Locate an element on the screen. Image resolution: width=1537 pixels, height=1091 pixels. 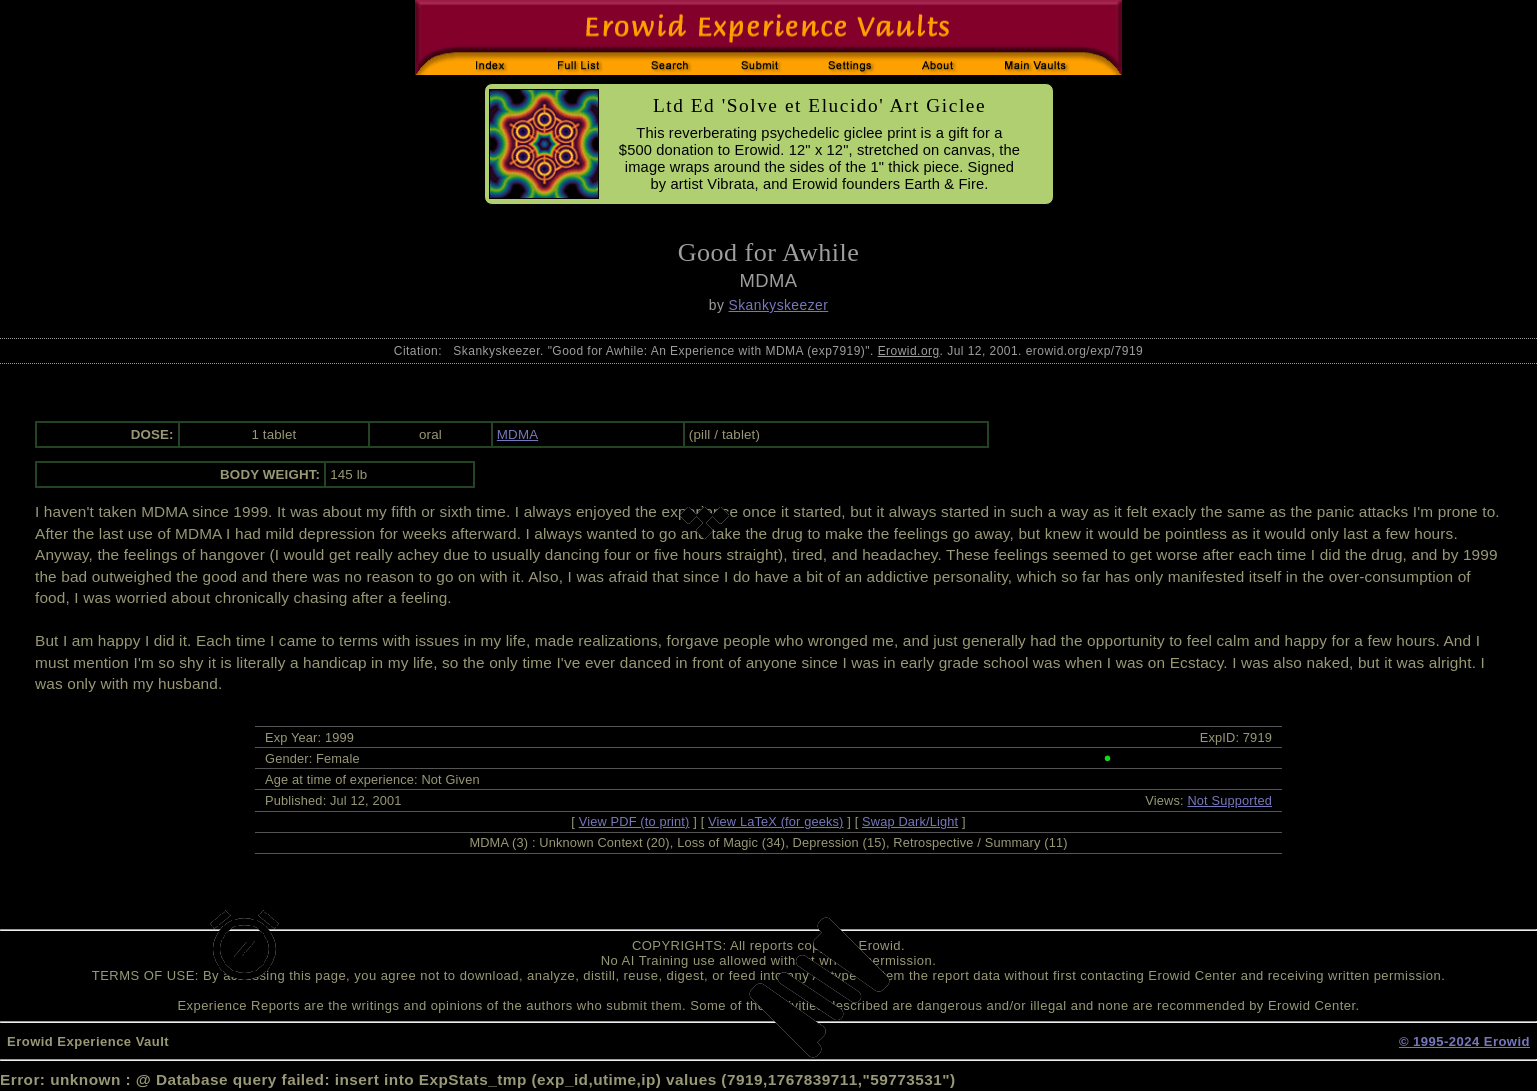
snooze an alarm or reminder is located at coordinates (244, 945).